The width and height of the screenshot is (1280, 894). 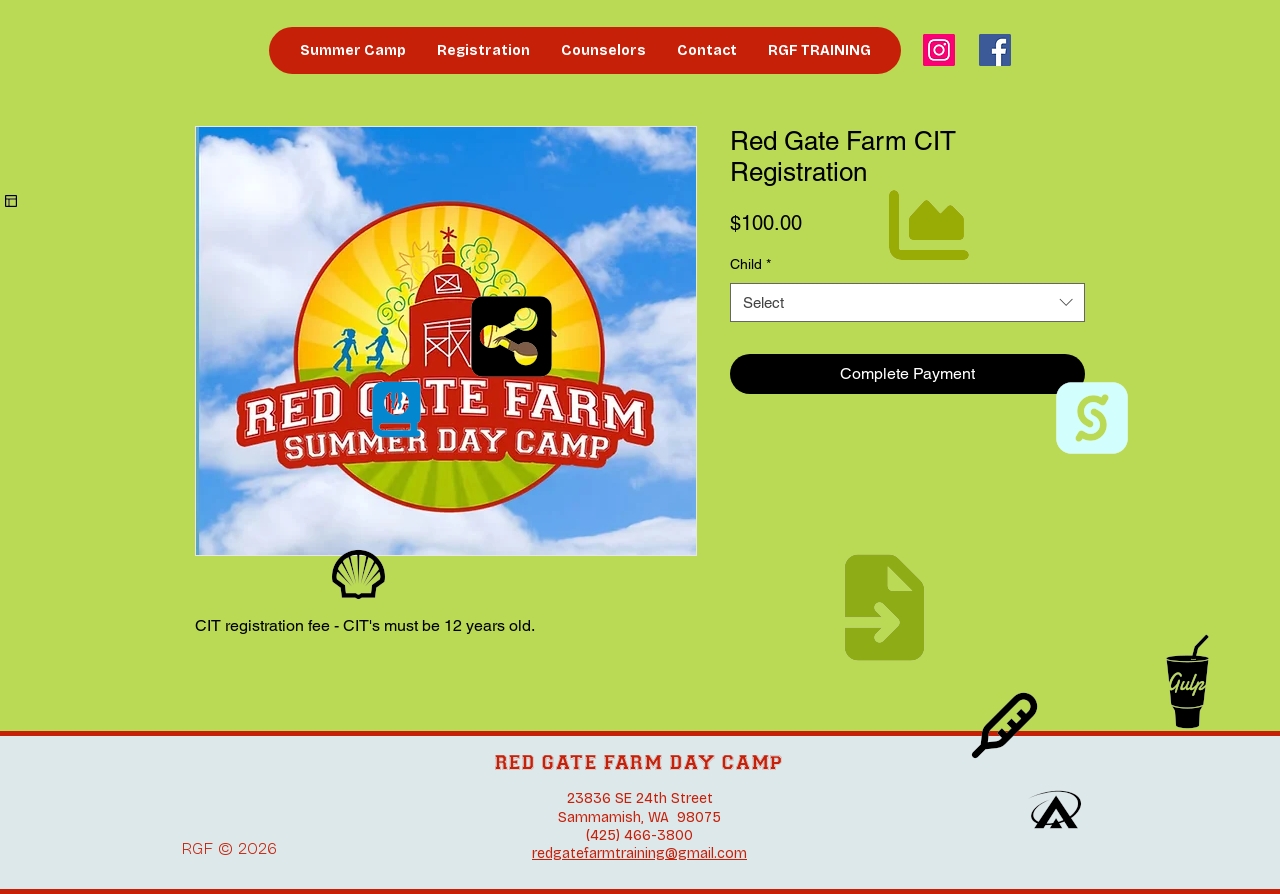 What do you see at coordinates (929, 225) in the screenshot?
I see `view area chart or graph data` at bounding box center [929, 225].